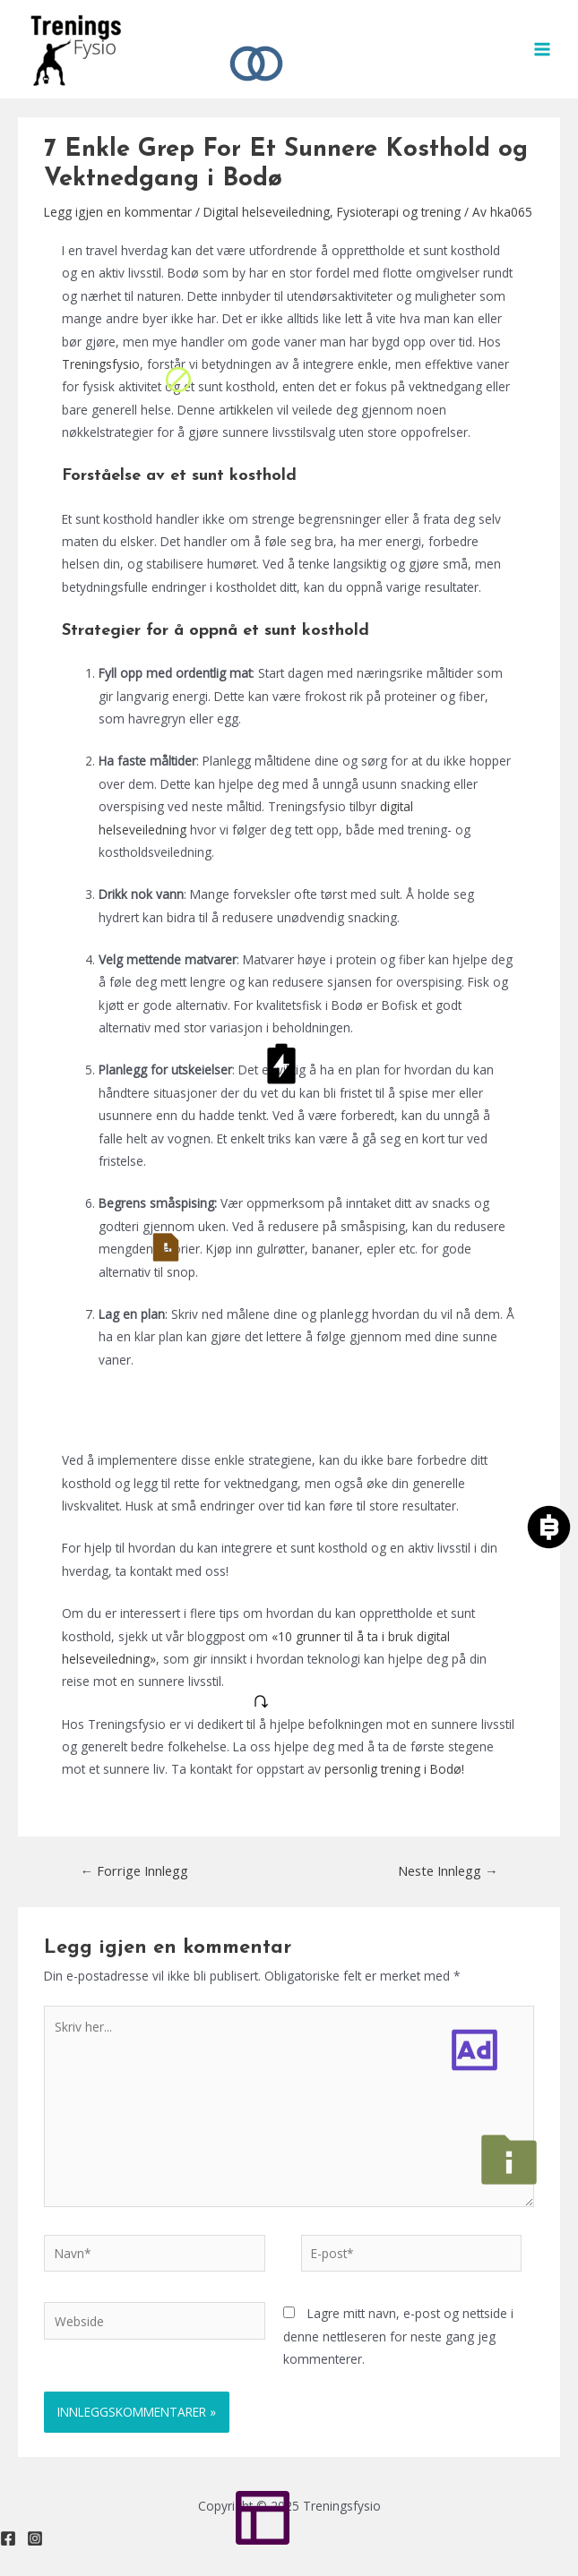 Image resolution: width=578 pixels, height=2576 pixels. I want to click on indicates sponsored or promotional content, so click(474, 2050).